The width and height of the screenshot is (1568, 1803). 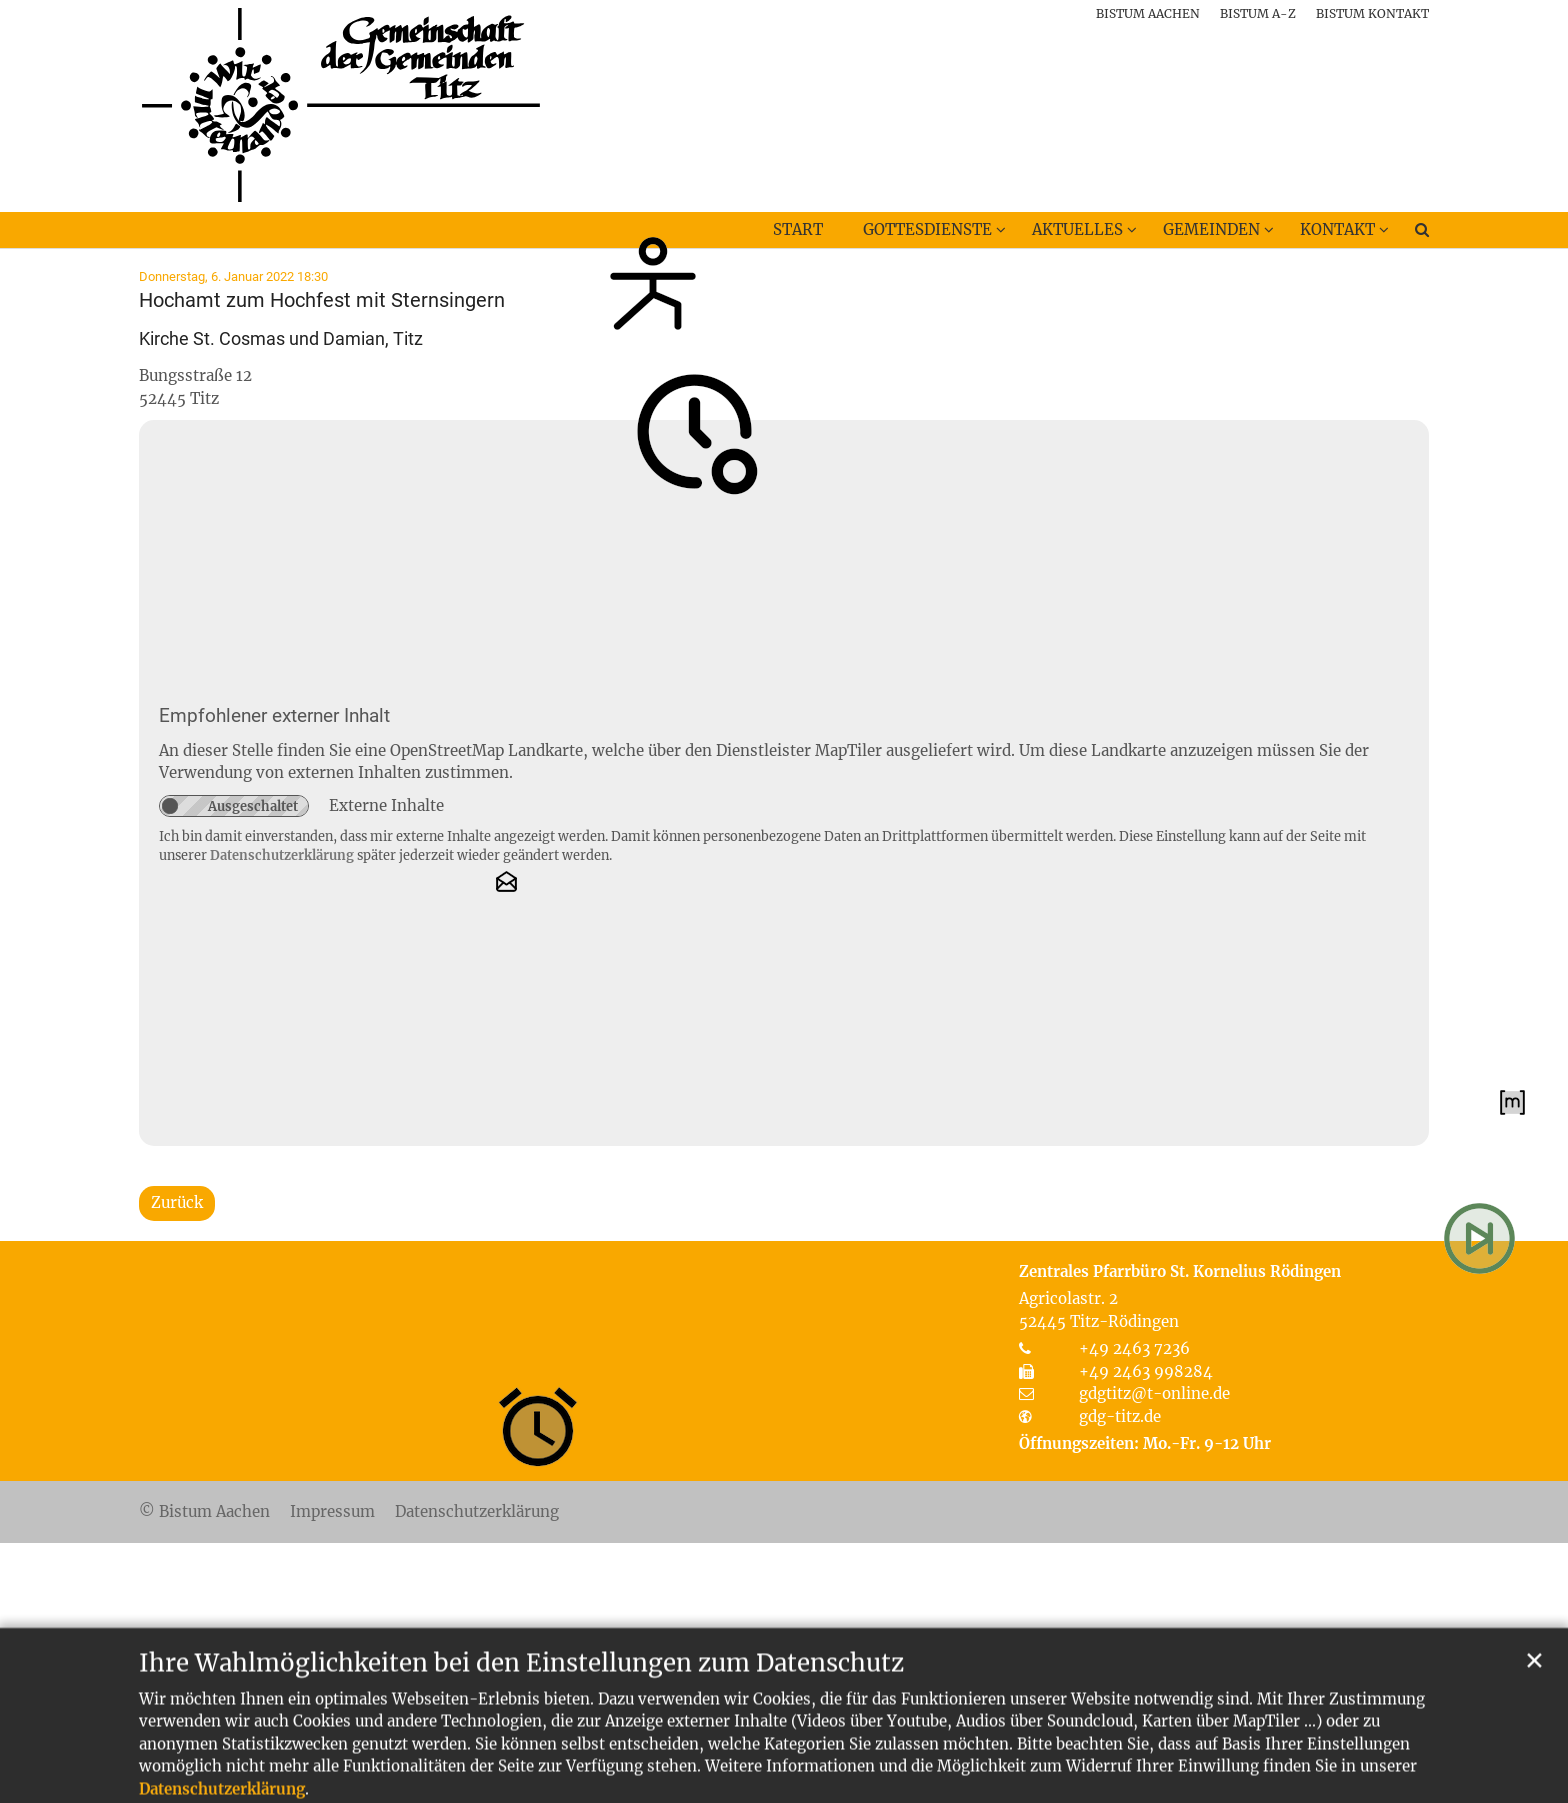 What do you see at coordinates (506, 881) in the screenshot?
I see `indicates a read or opened email` at bounding box center [506, 881].